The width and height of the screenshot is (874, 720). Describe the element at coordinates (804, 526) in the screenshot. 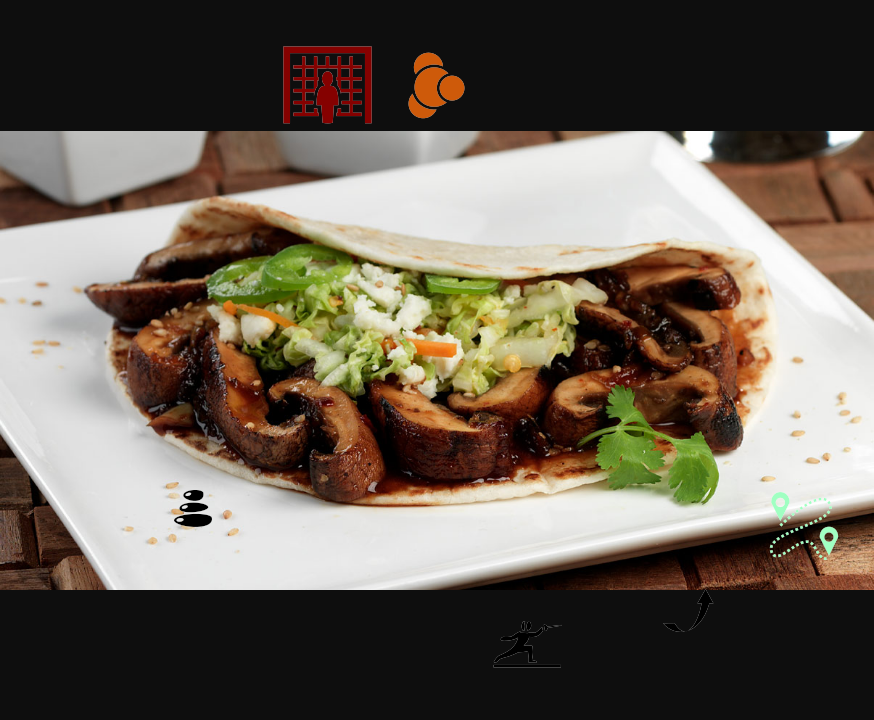

I see `view route distance between two points` at that location.